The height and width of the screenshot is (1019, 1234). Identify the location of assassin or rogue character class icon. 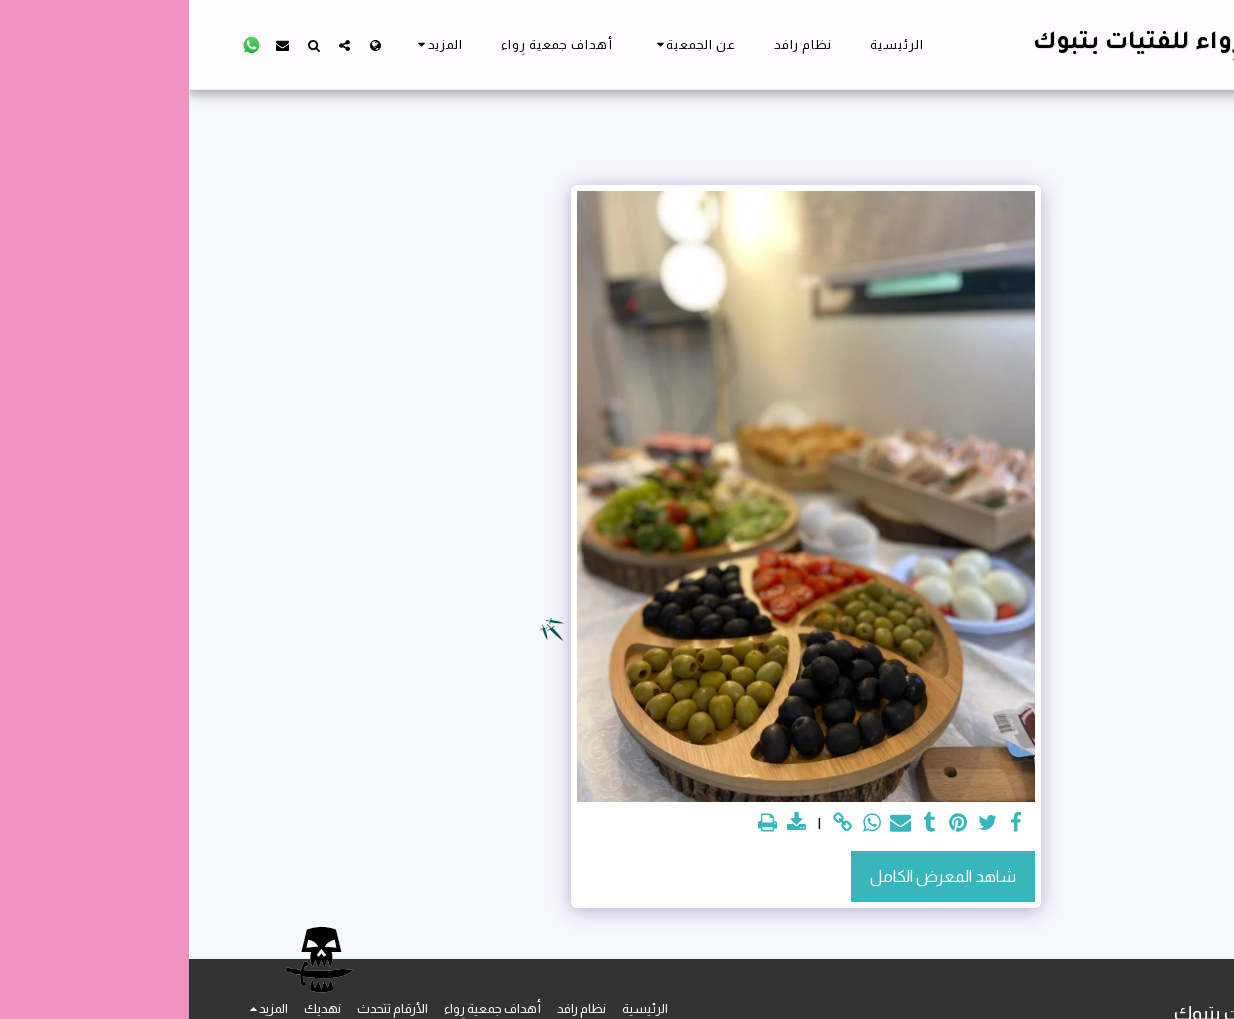
(552, 630).